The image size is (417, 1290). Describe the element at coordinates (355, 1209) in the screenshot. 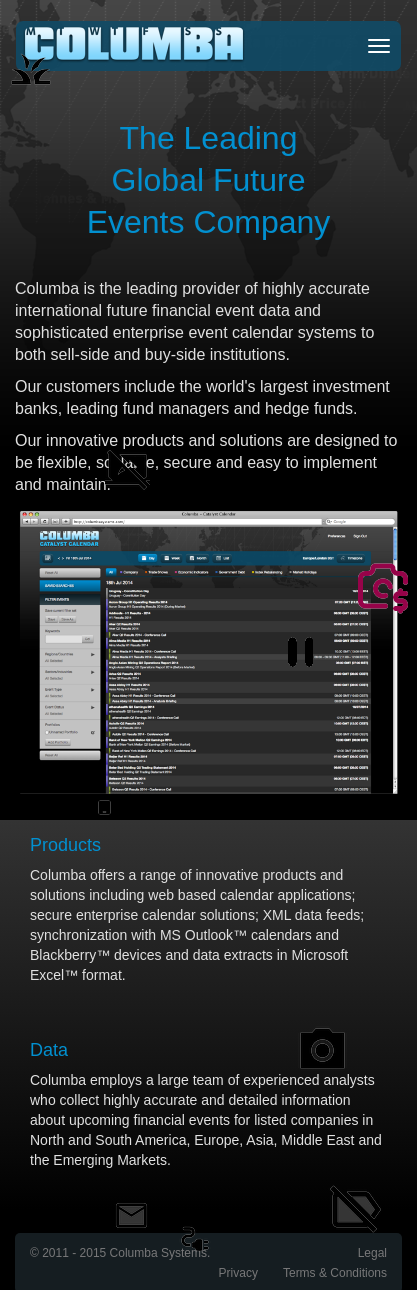

I see `remove a label or tag` at that location.